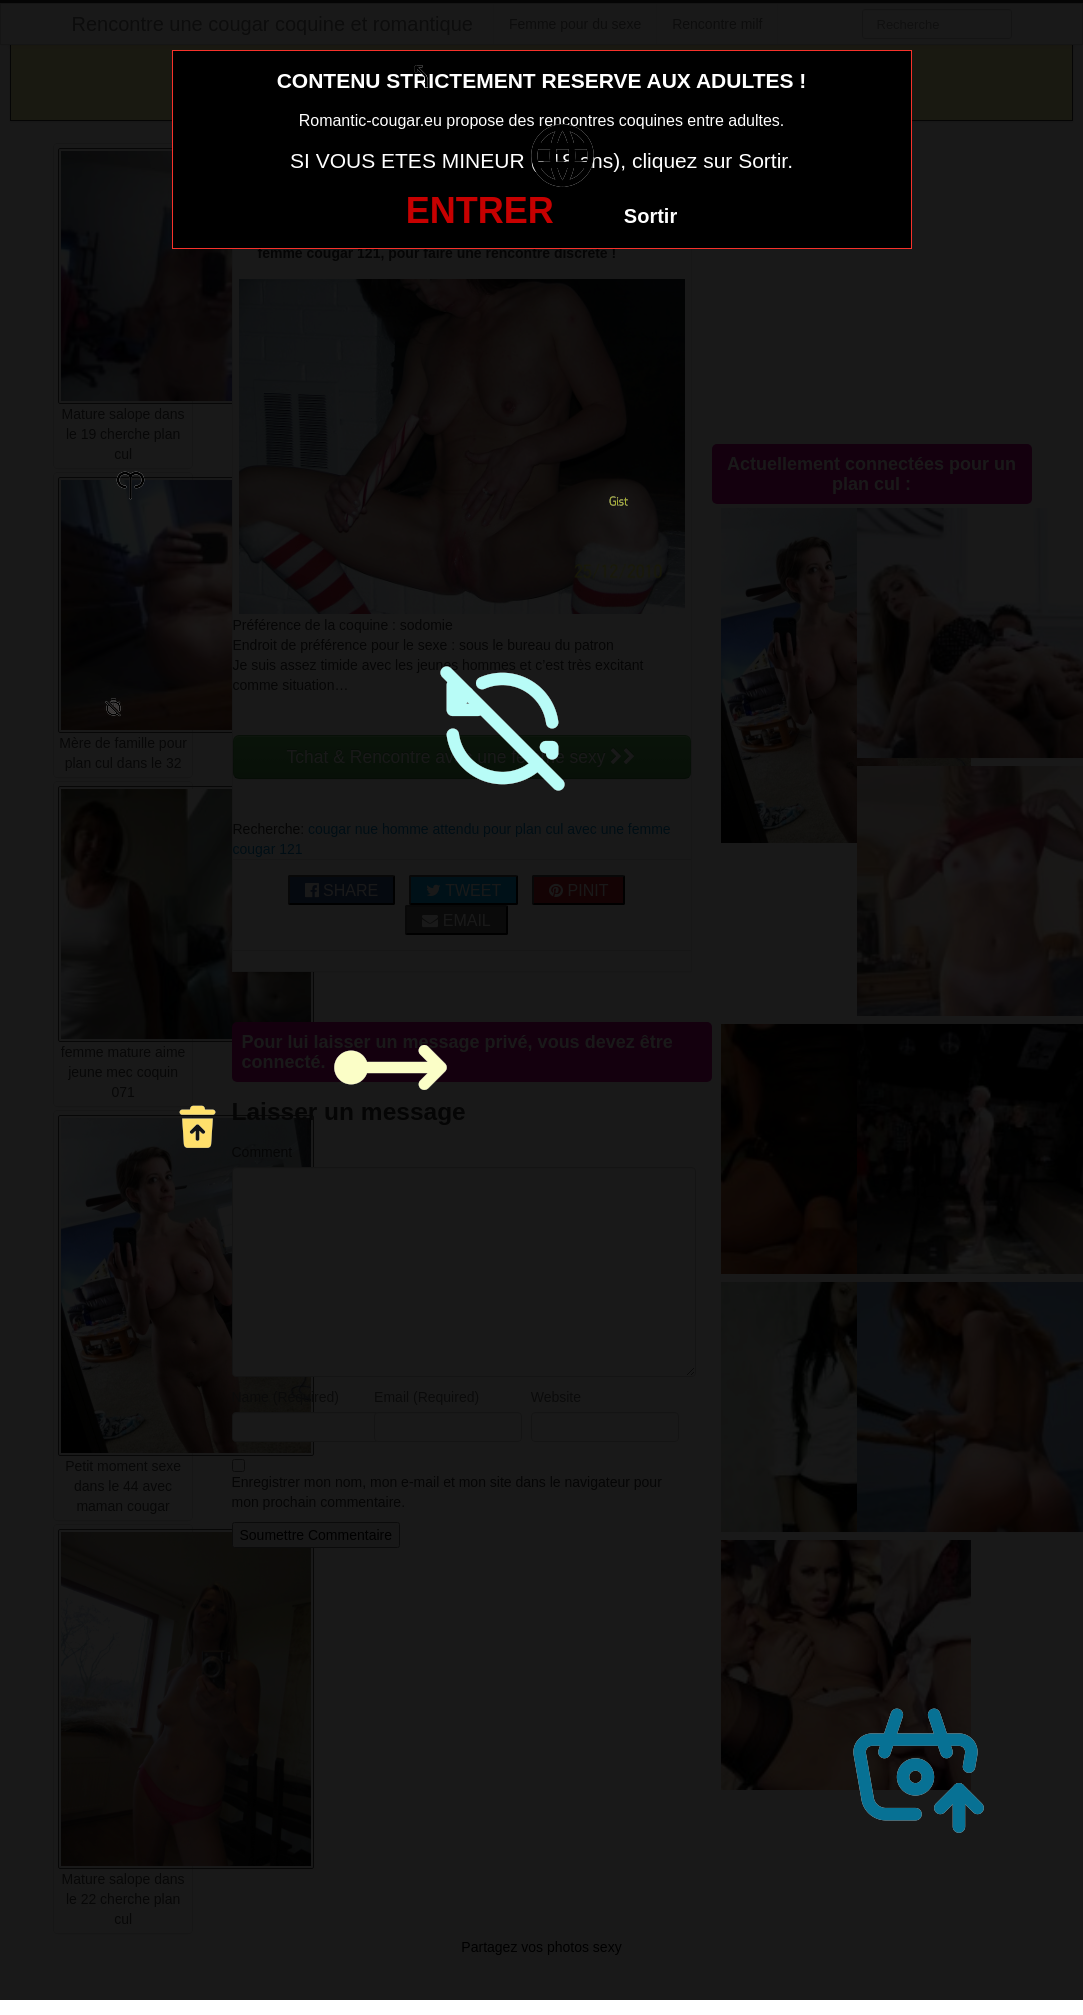  I want to click on bear left at the next turn, so click(420, 76).